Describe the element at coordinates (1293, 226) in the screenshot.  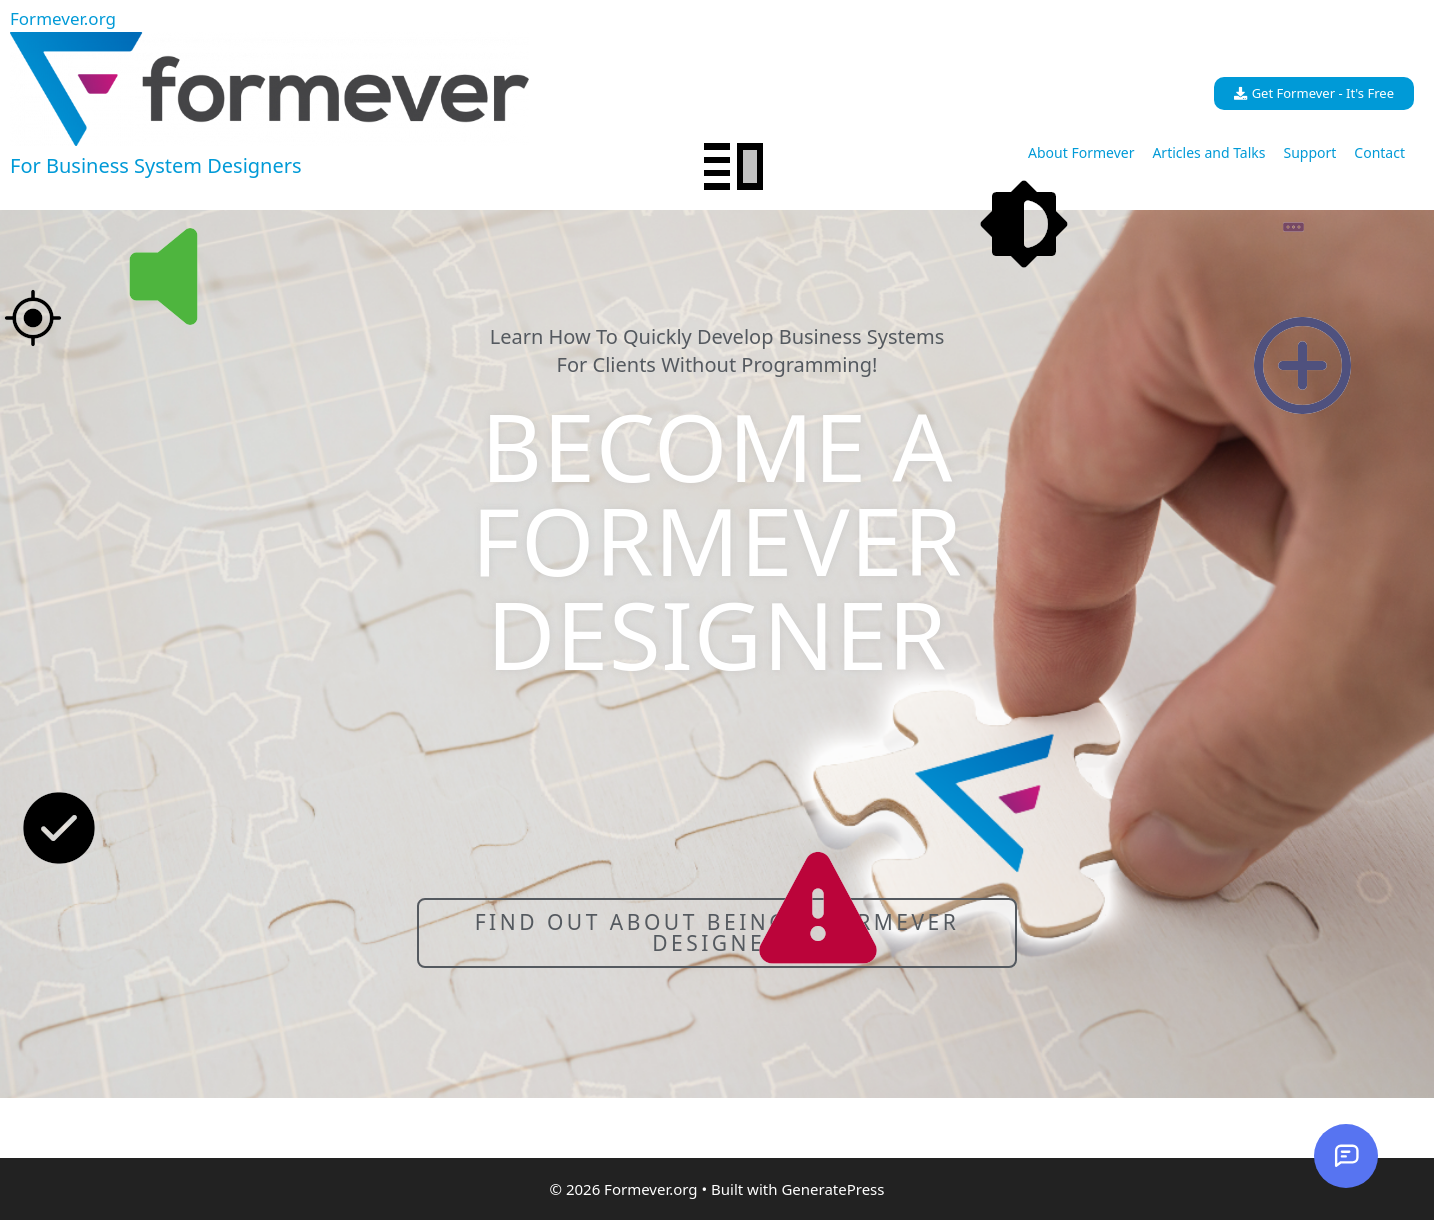
I see `access more options or actions` at that location.